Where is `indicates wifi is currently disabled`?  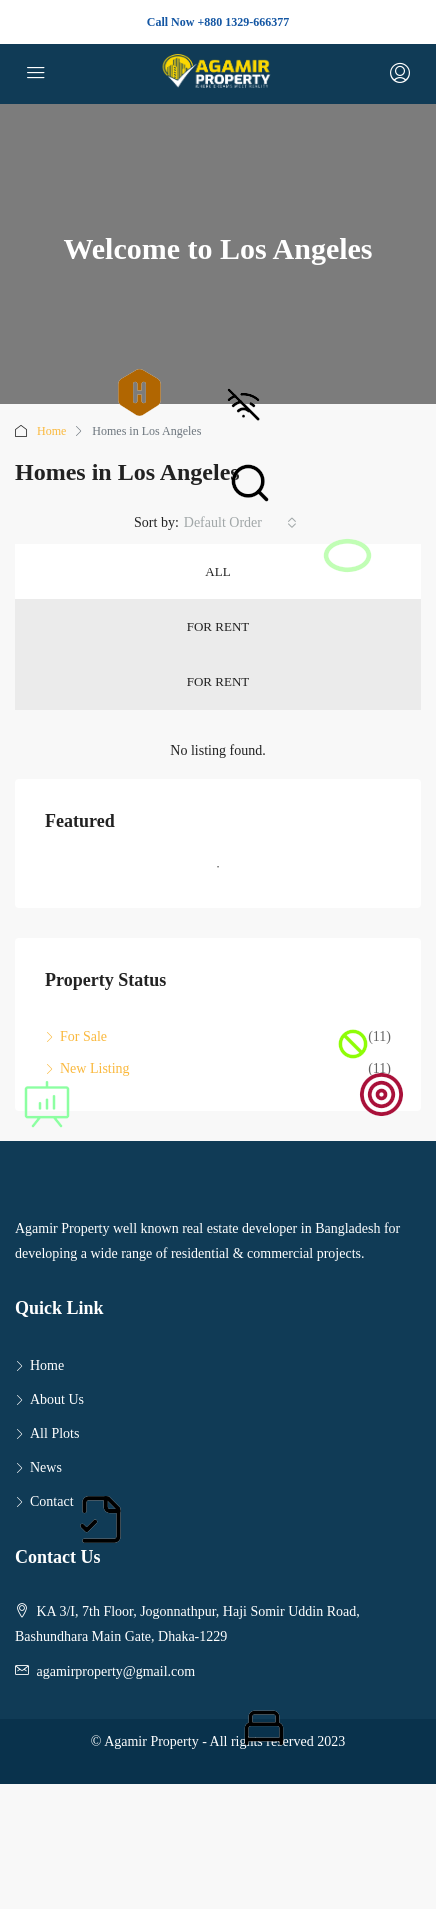
indicates wifi is currently disabled is located at coordinates (243, 404).